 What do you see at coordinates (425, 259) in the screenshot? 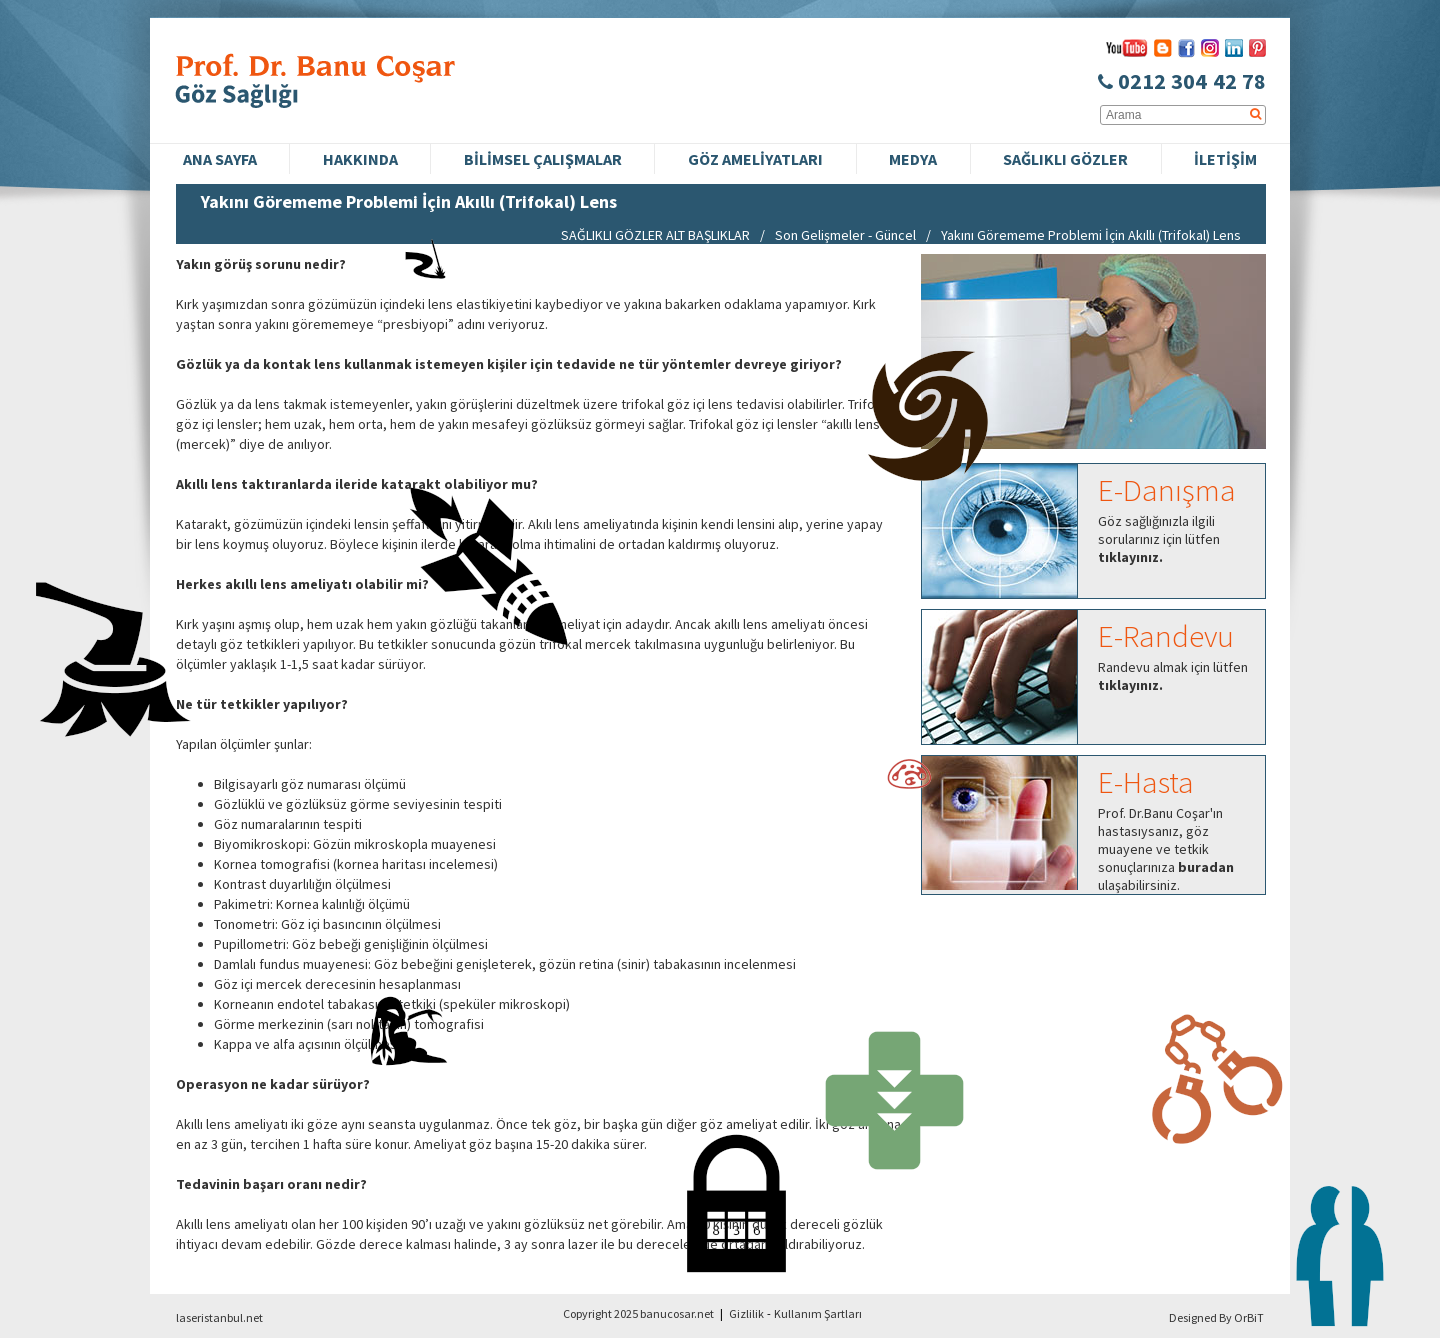
I see `activate laser attack ability` at bounding box center [425, 259].